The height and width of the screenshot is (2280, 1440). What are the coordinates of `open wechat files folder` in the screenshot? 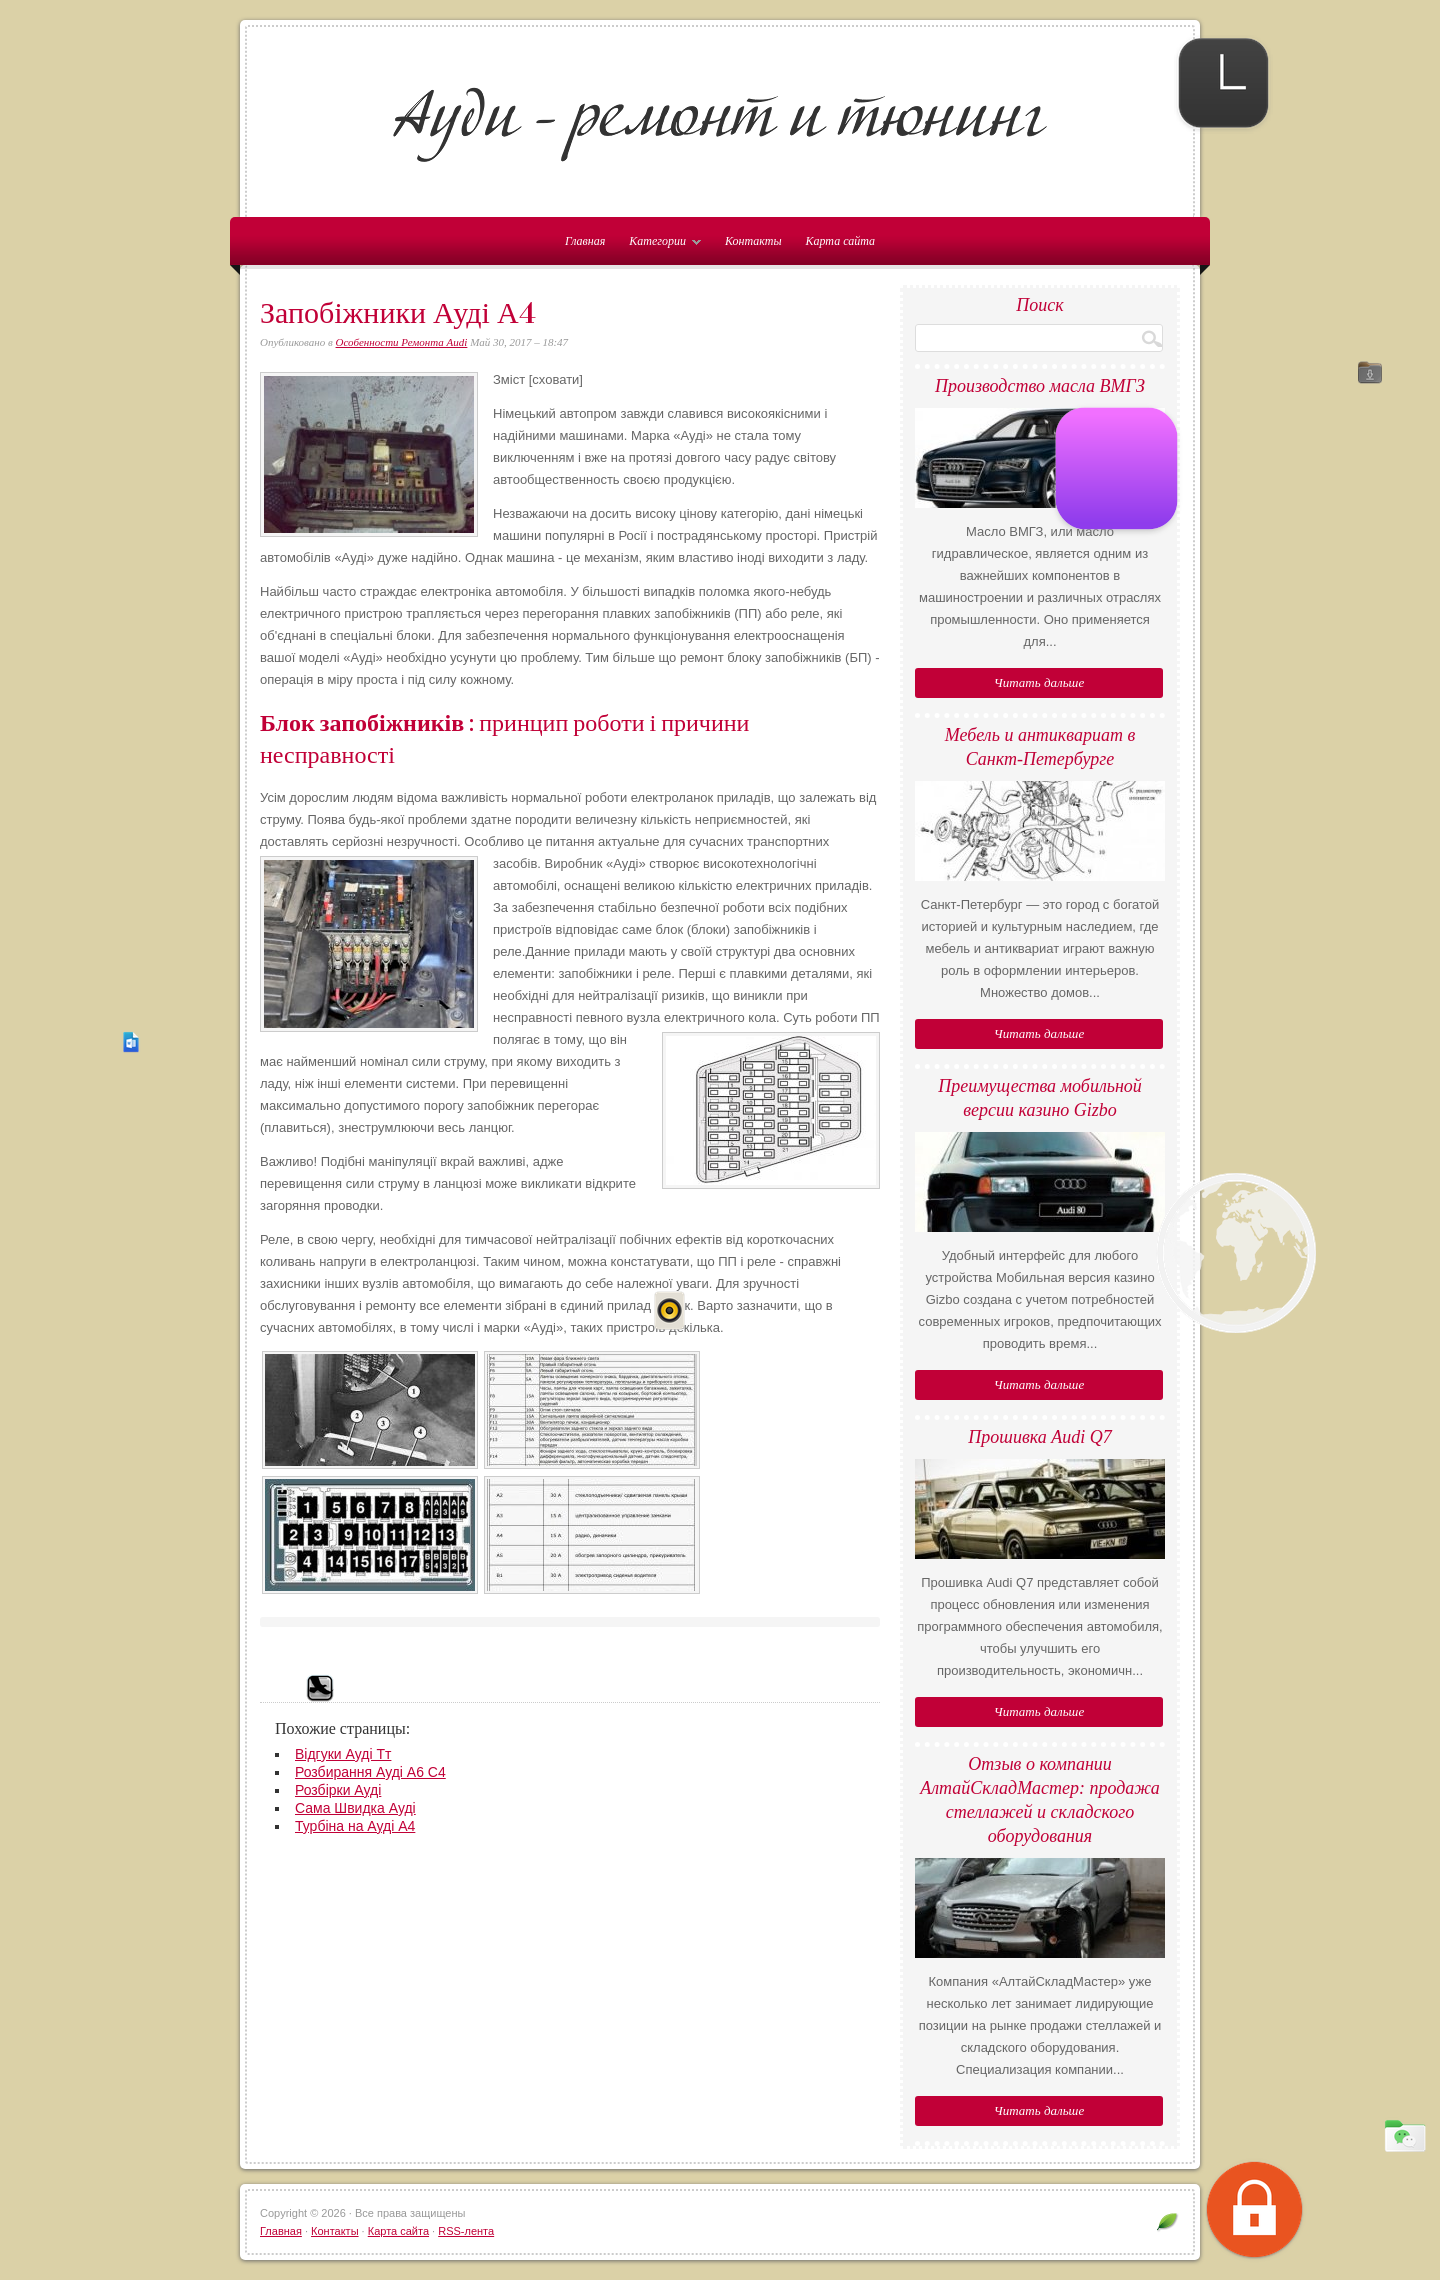 It's located at (1405, 2137).